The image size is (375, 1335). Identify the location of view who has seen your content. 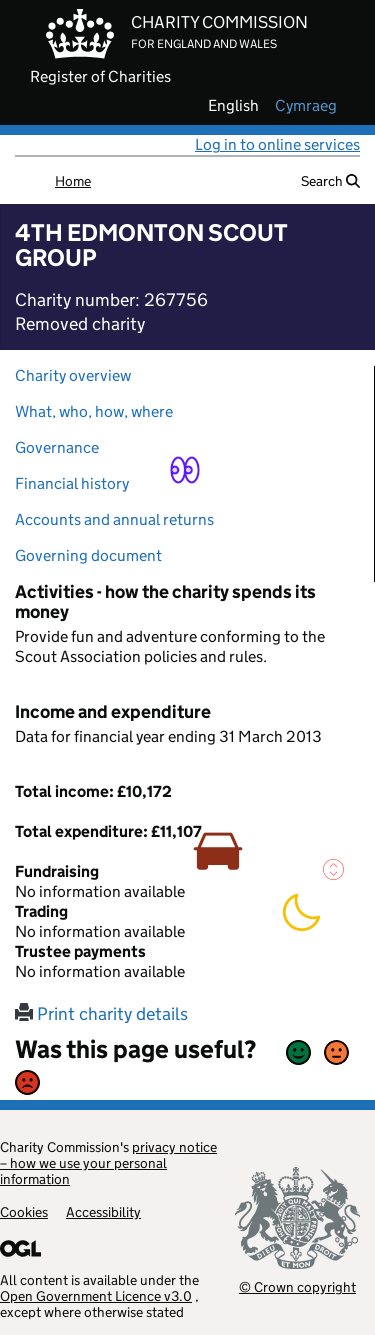
(185, 470).